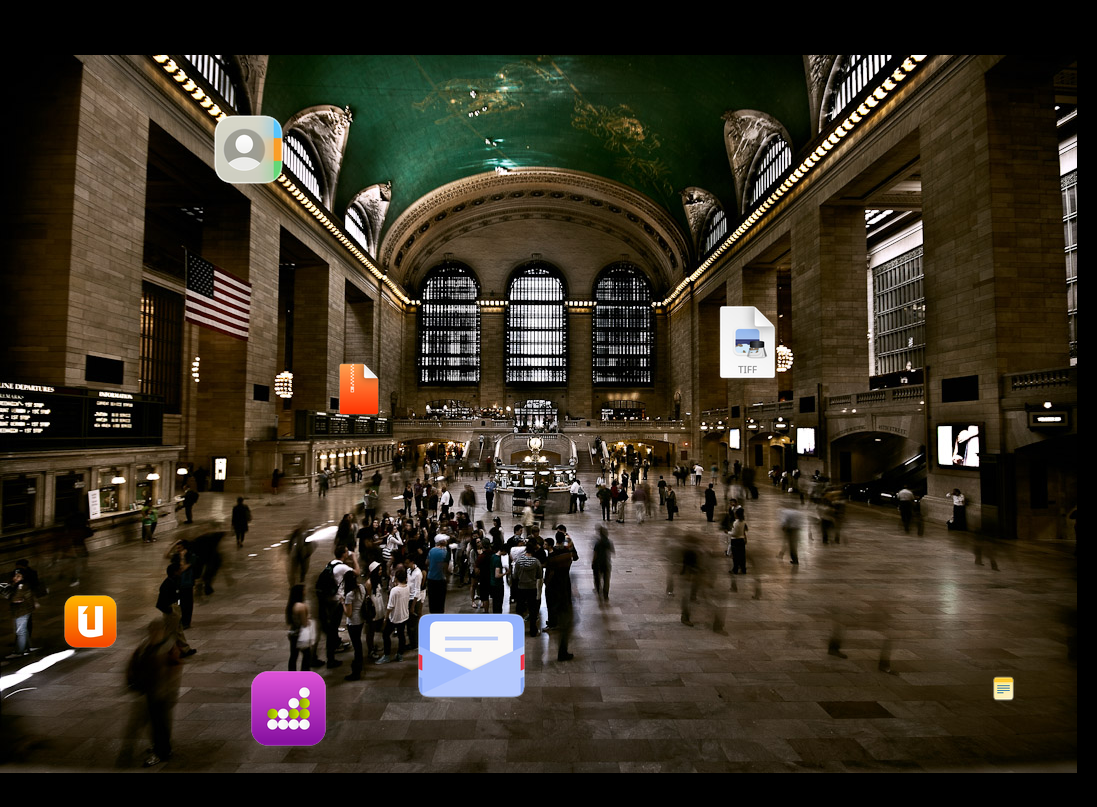  Describe the element at coordinates (90, 621) in the screenshot. I see `open ubuntu one cloud storage app` at that location.